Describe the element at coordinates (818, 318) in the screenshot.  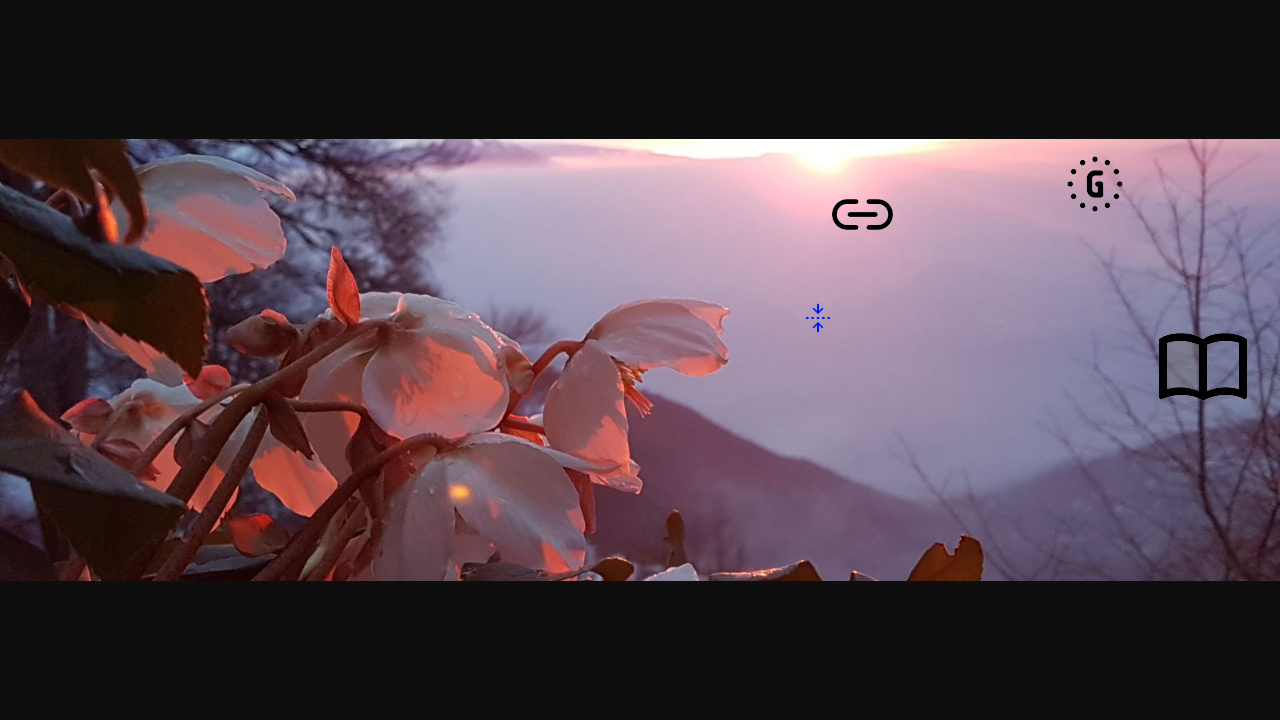
I see `collapse or fold content section` at that location.